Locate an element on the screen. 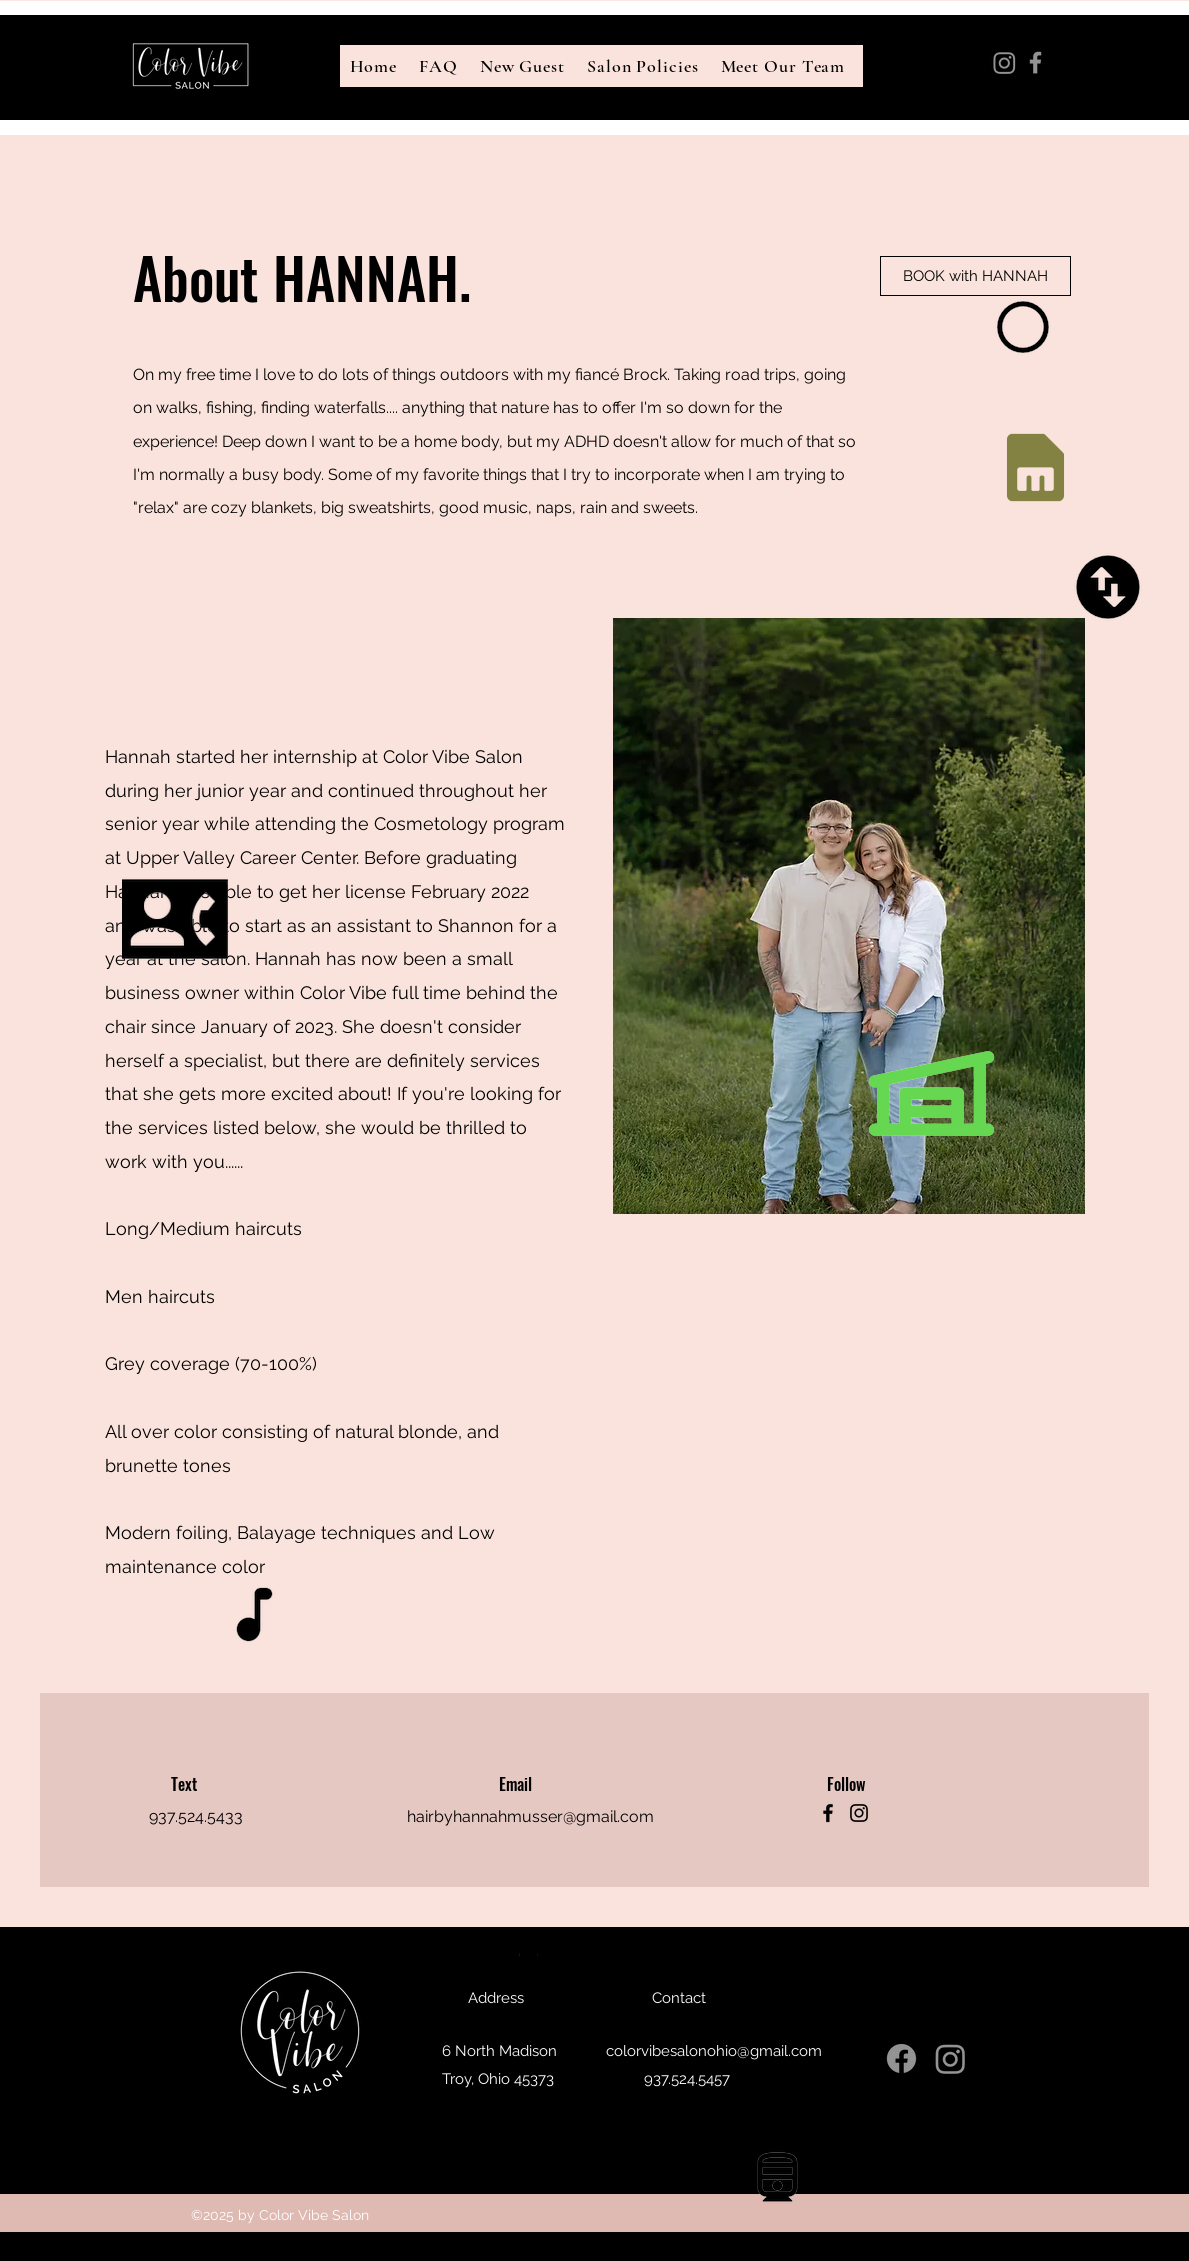 This screenshot has height=2261, width=1189. play or access audio content is located at coordinates (254, 1614).